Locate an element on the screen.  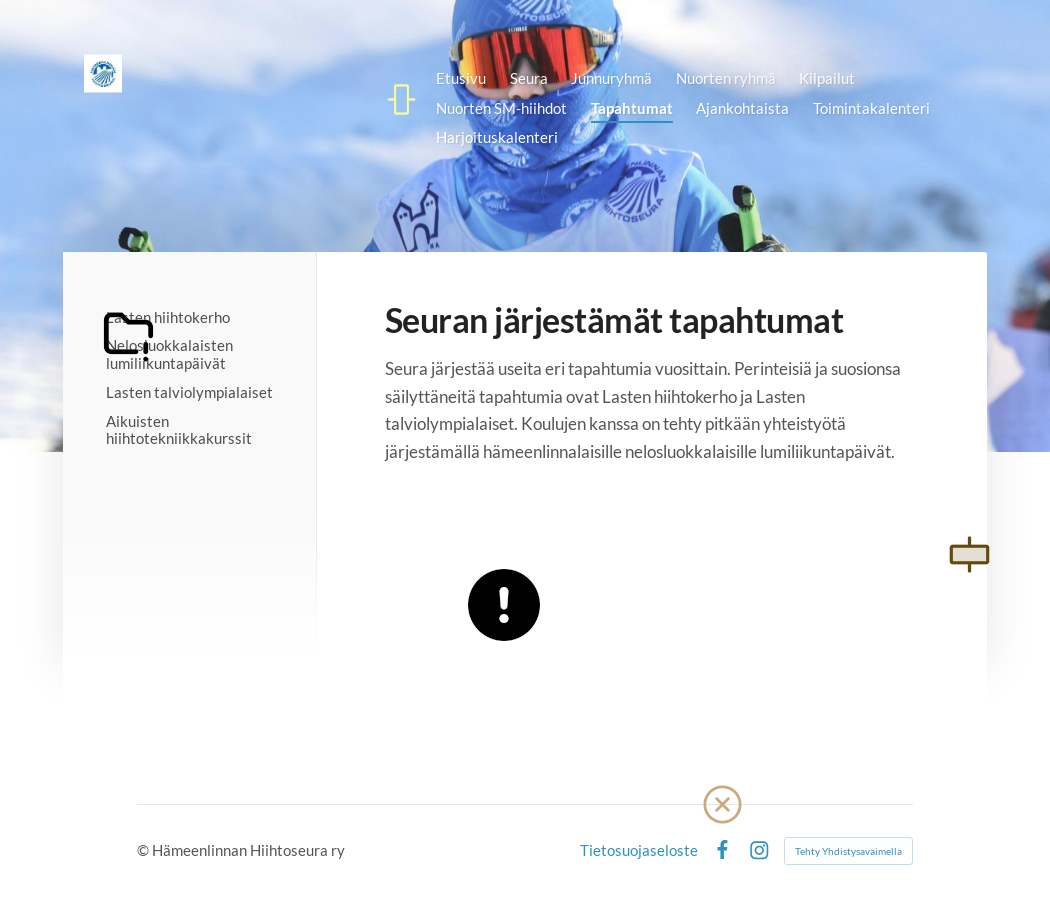
close or dismiss a dialog is located at coordinates (722, 804).